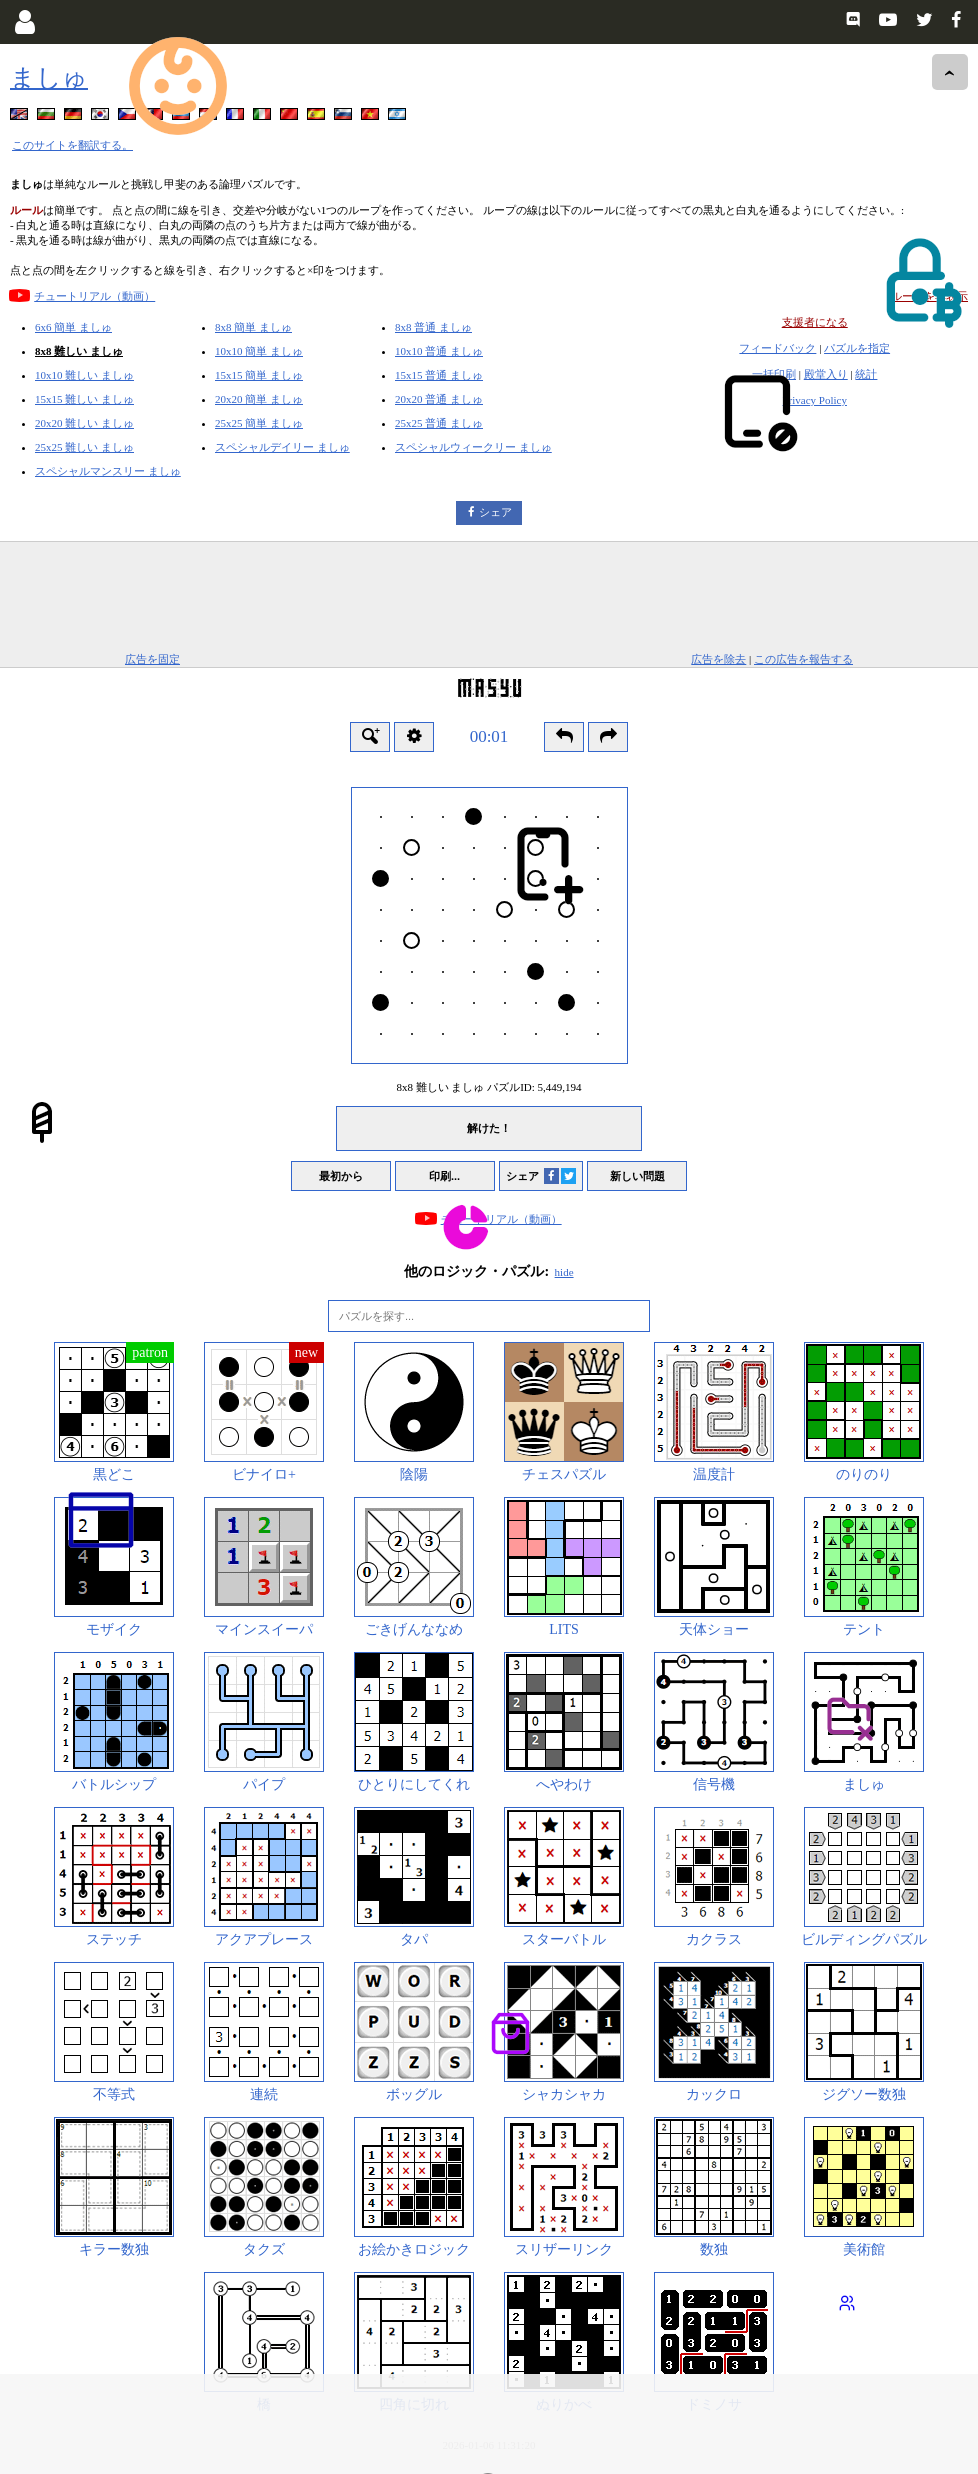  Describe the element at coordinates (178, 86) in the screenshot. I see `access baby or infant-related features` at that location.